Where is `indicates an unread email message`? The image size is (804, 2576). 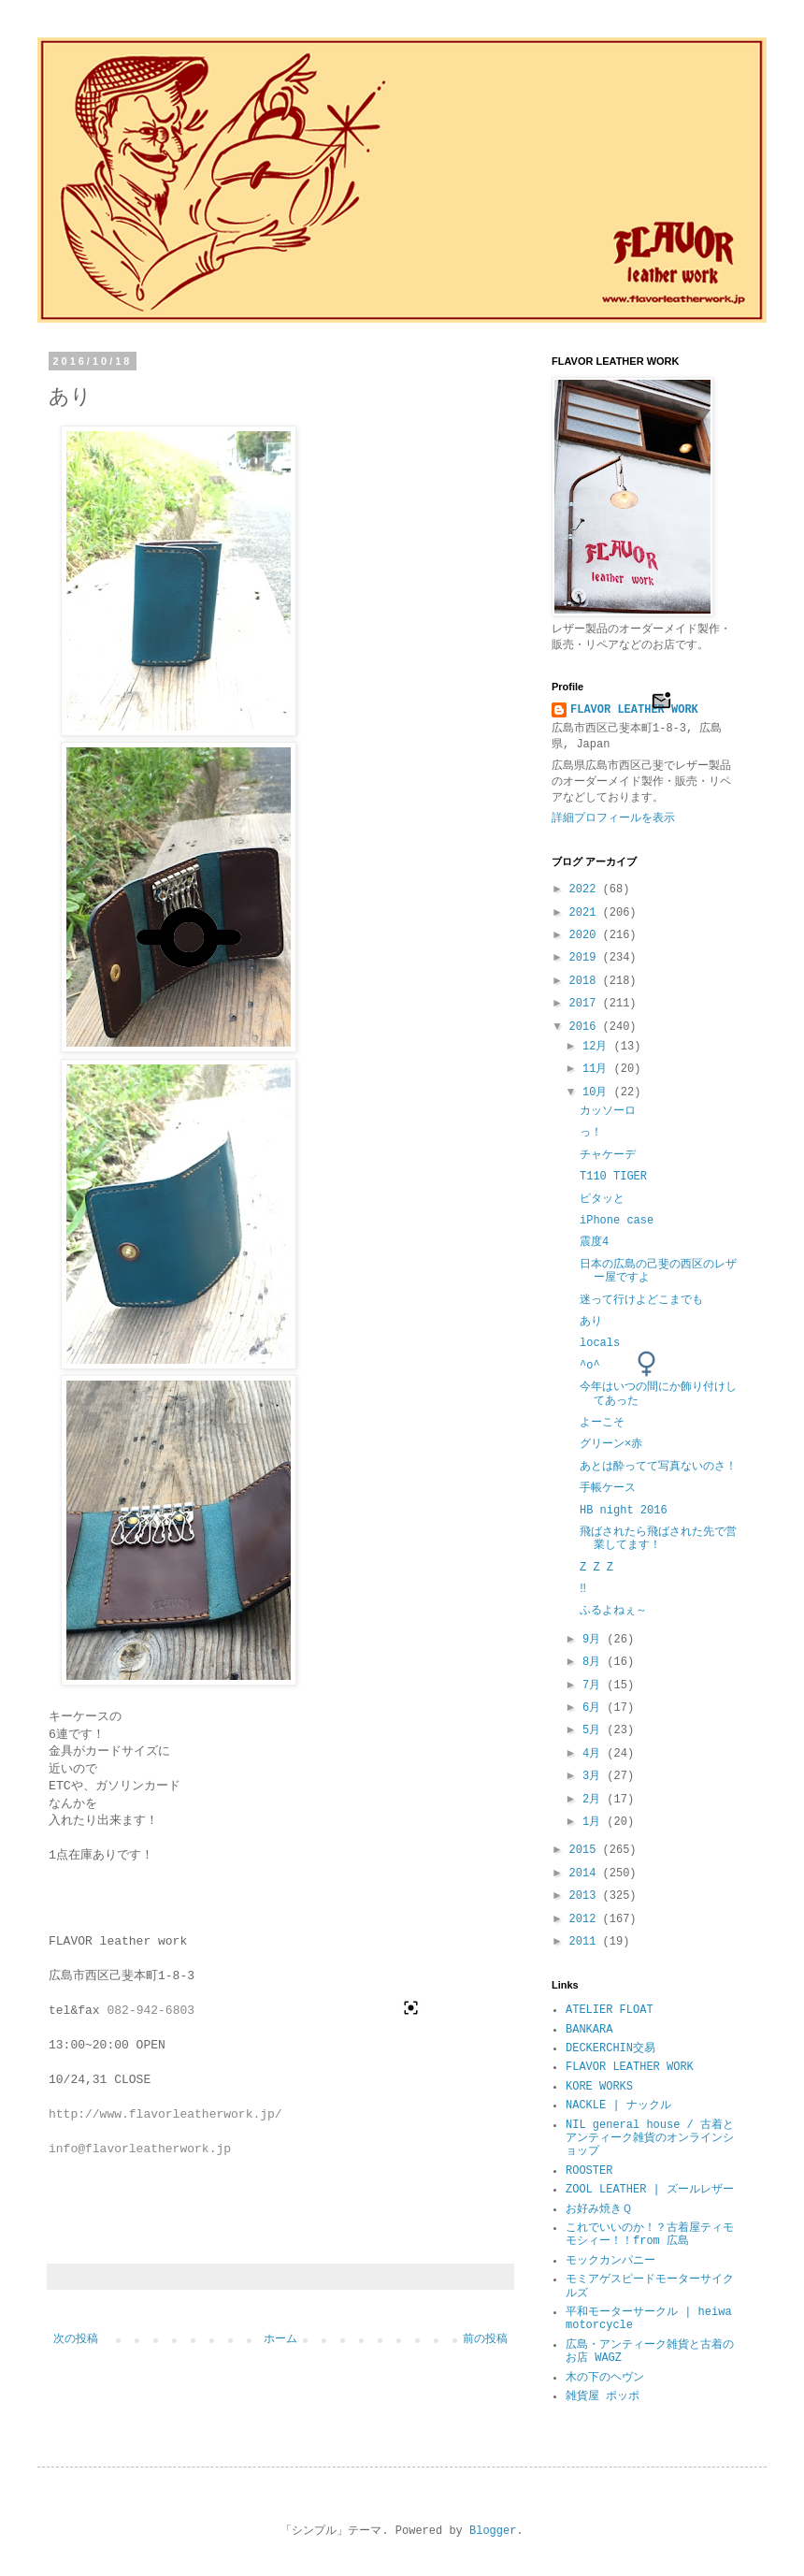
indicates an unread email message is located at coordinates (661, 701).